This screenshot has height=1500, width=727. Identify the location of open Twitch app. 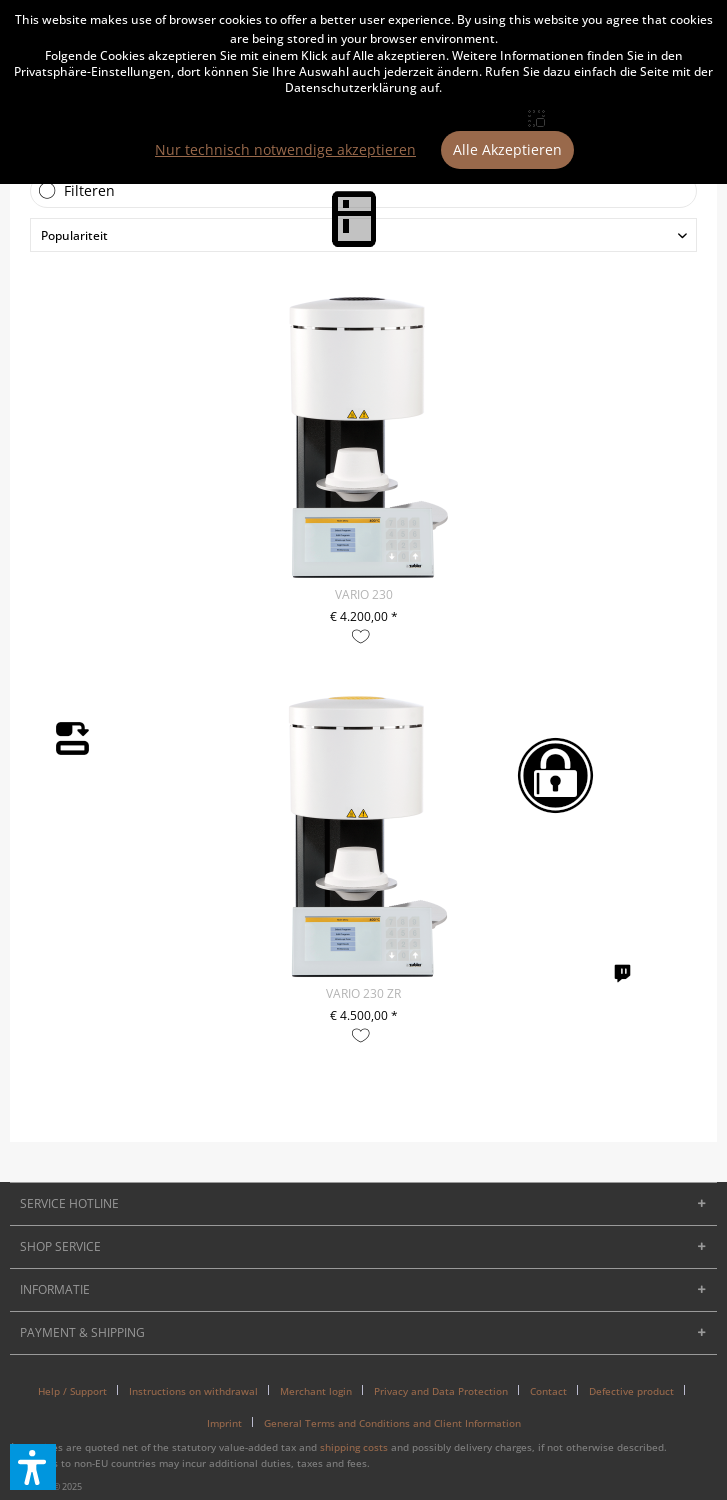
(622, 972).